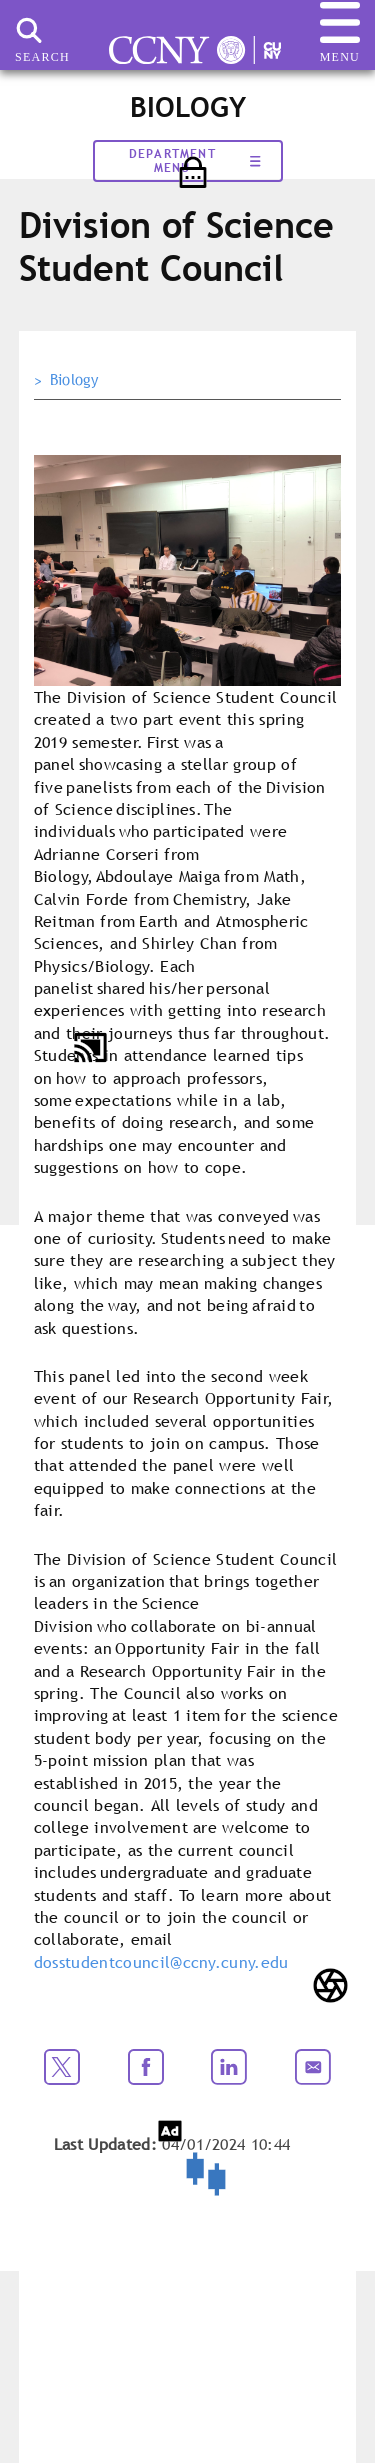 The image size is (375, 2463). Describe the element at coordinates (330, 1985) in the screenshot. I see `open camera or take a photo` at that location.